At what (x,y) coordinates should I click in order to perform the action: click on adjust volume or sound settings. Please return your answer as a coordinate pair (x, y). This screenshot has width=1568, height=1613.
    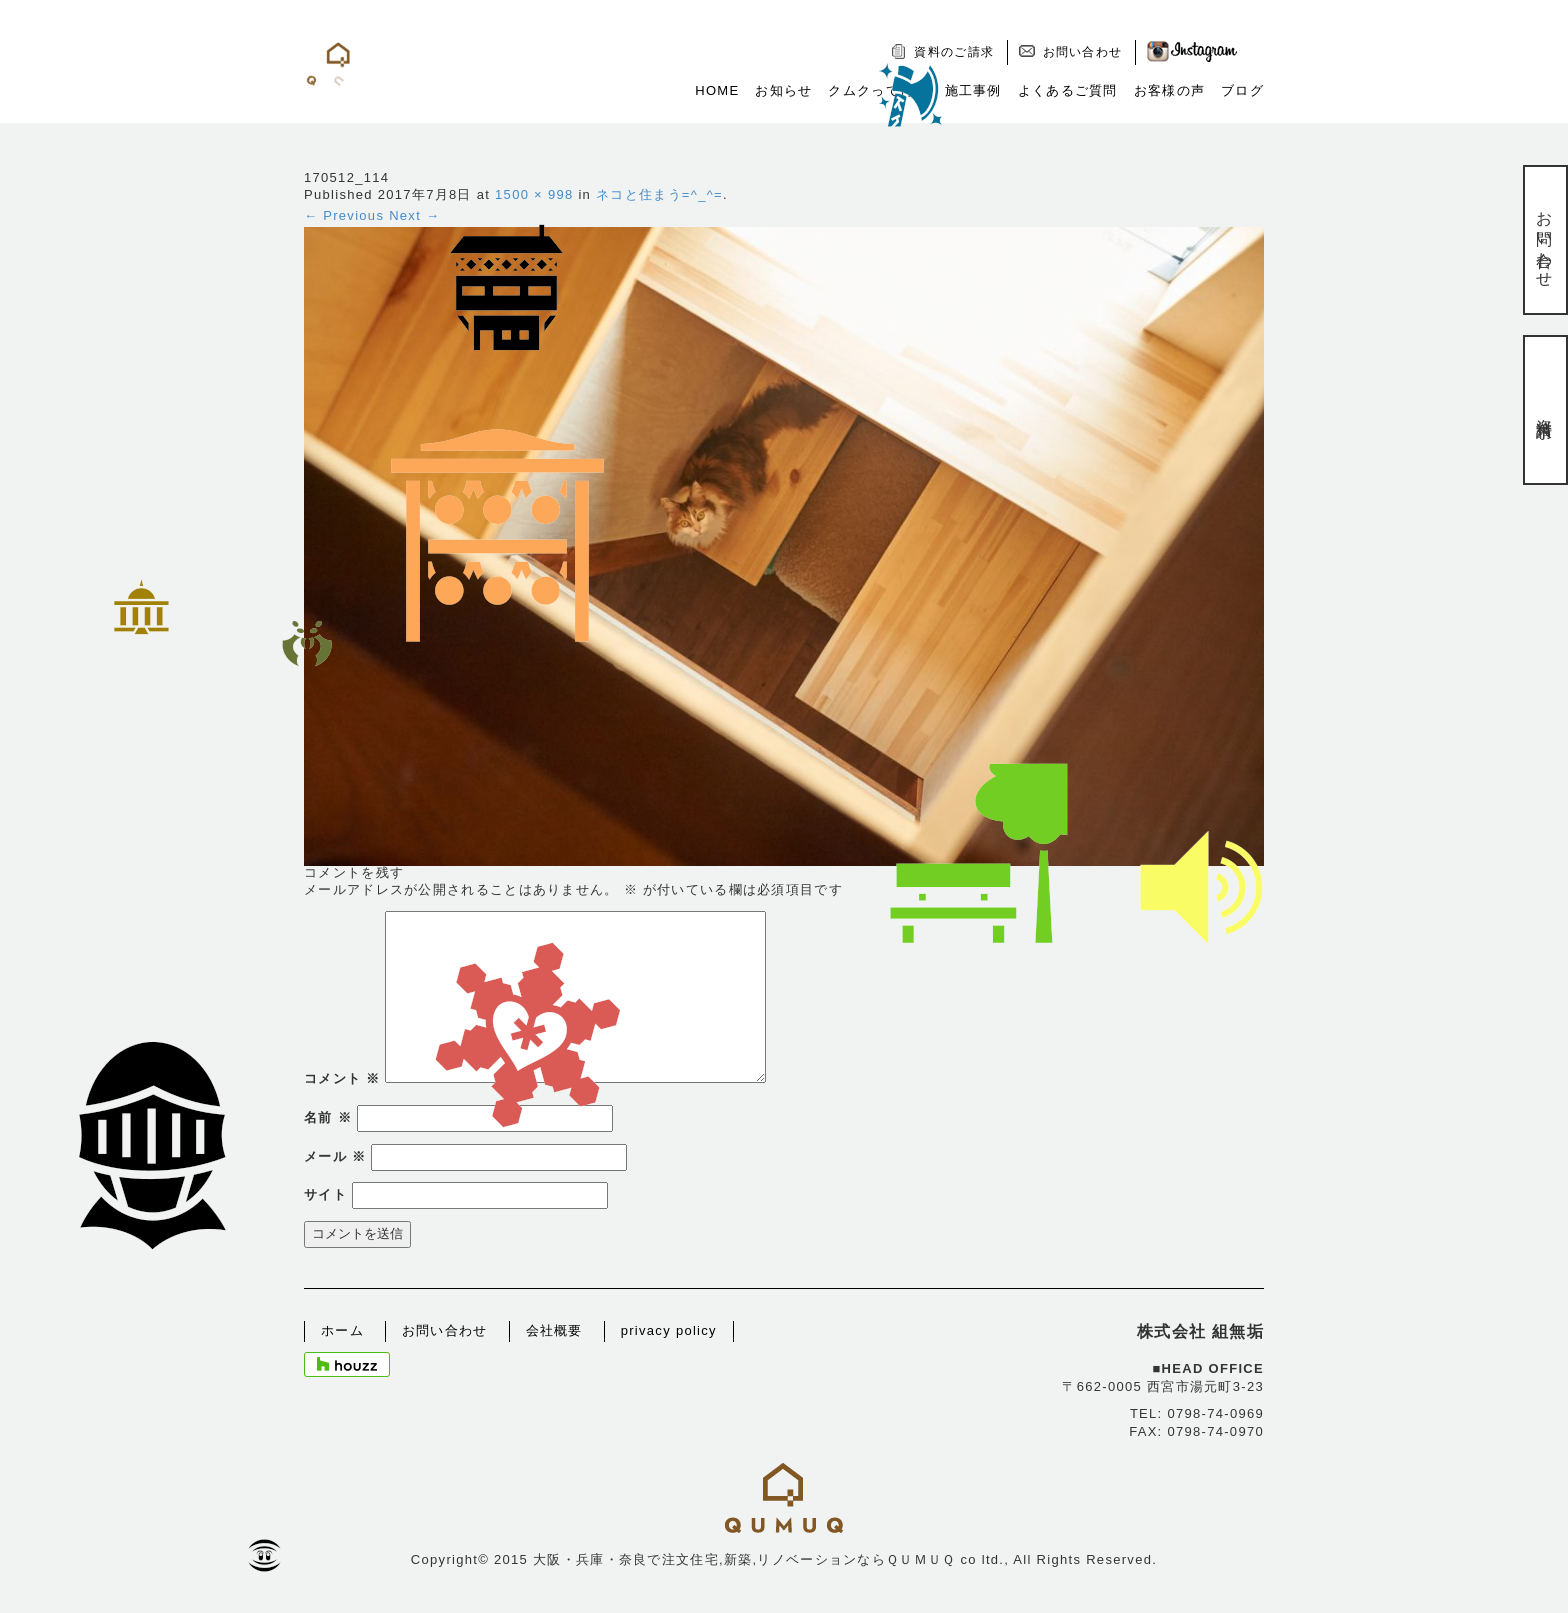
    Looking at the image, I should click on (1201, 887).